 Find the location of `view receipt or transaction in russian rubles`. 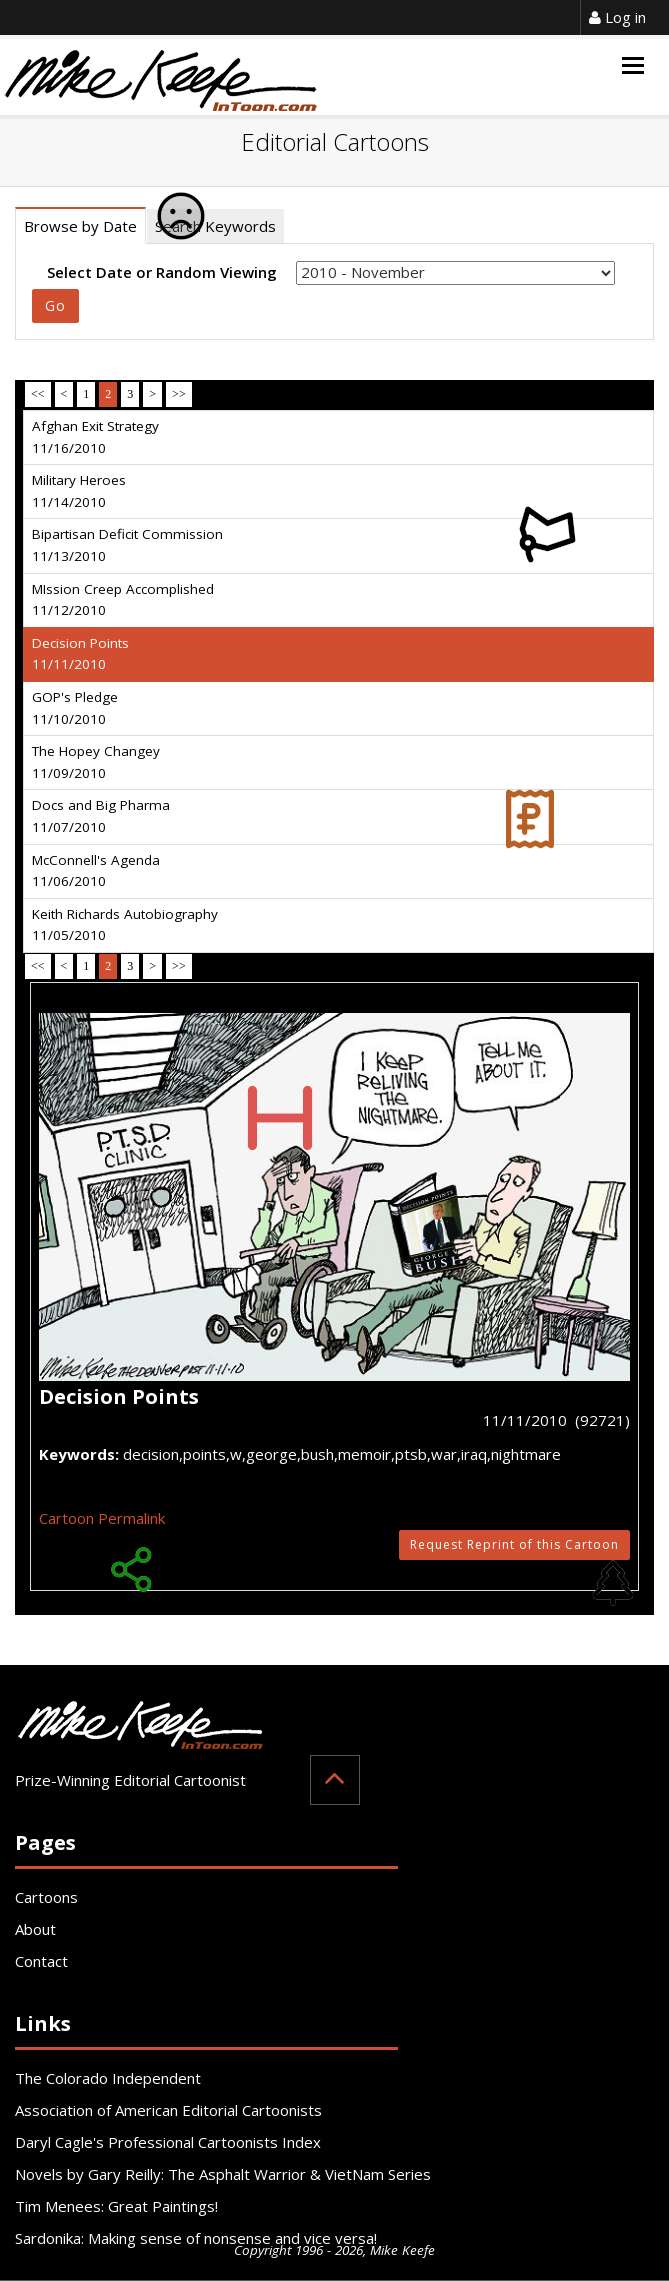

view receipt or transaction in russian rubles is located at coordinates (530, 819).